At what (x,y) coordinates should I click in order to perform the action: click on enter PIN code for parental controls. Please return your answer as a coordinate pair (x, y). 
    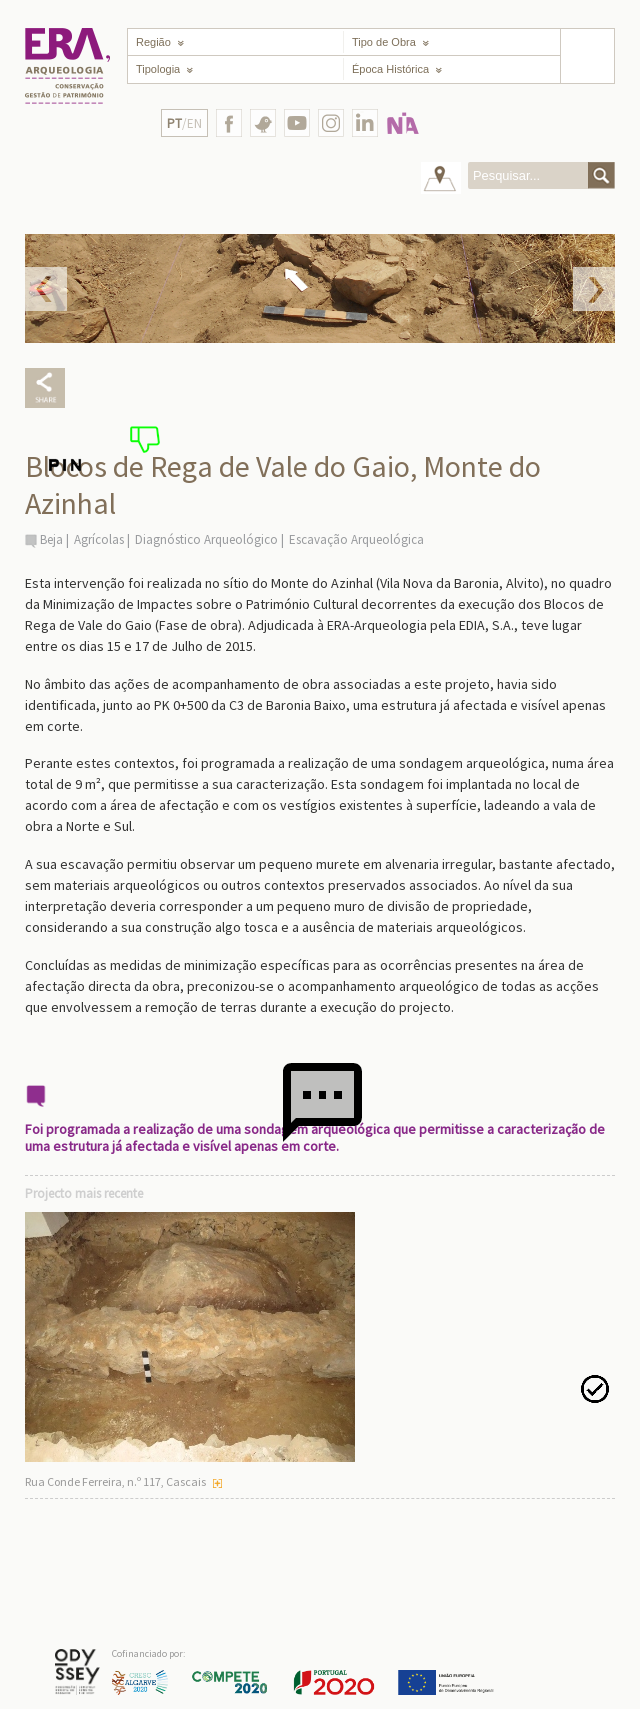
    Looking at the image, I should click on (65, 465).